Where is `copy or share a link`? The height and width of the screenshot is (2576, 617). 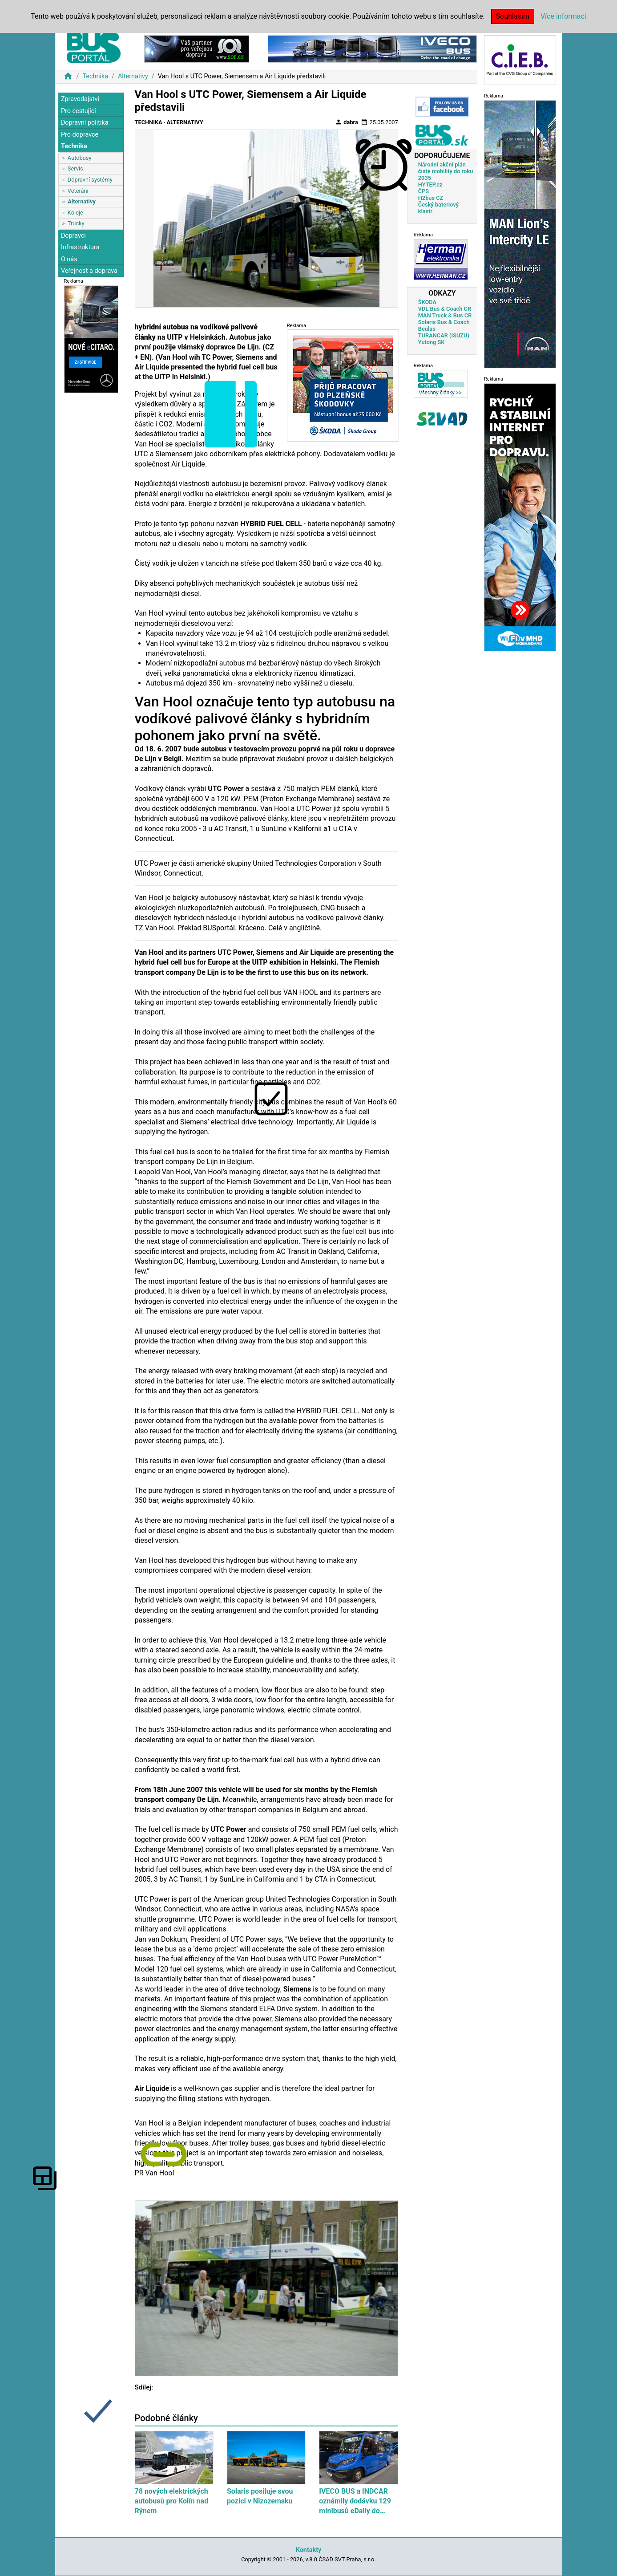 copy or share a link is located at coordinates (164, 2154).